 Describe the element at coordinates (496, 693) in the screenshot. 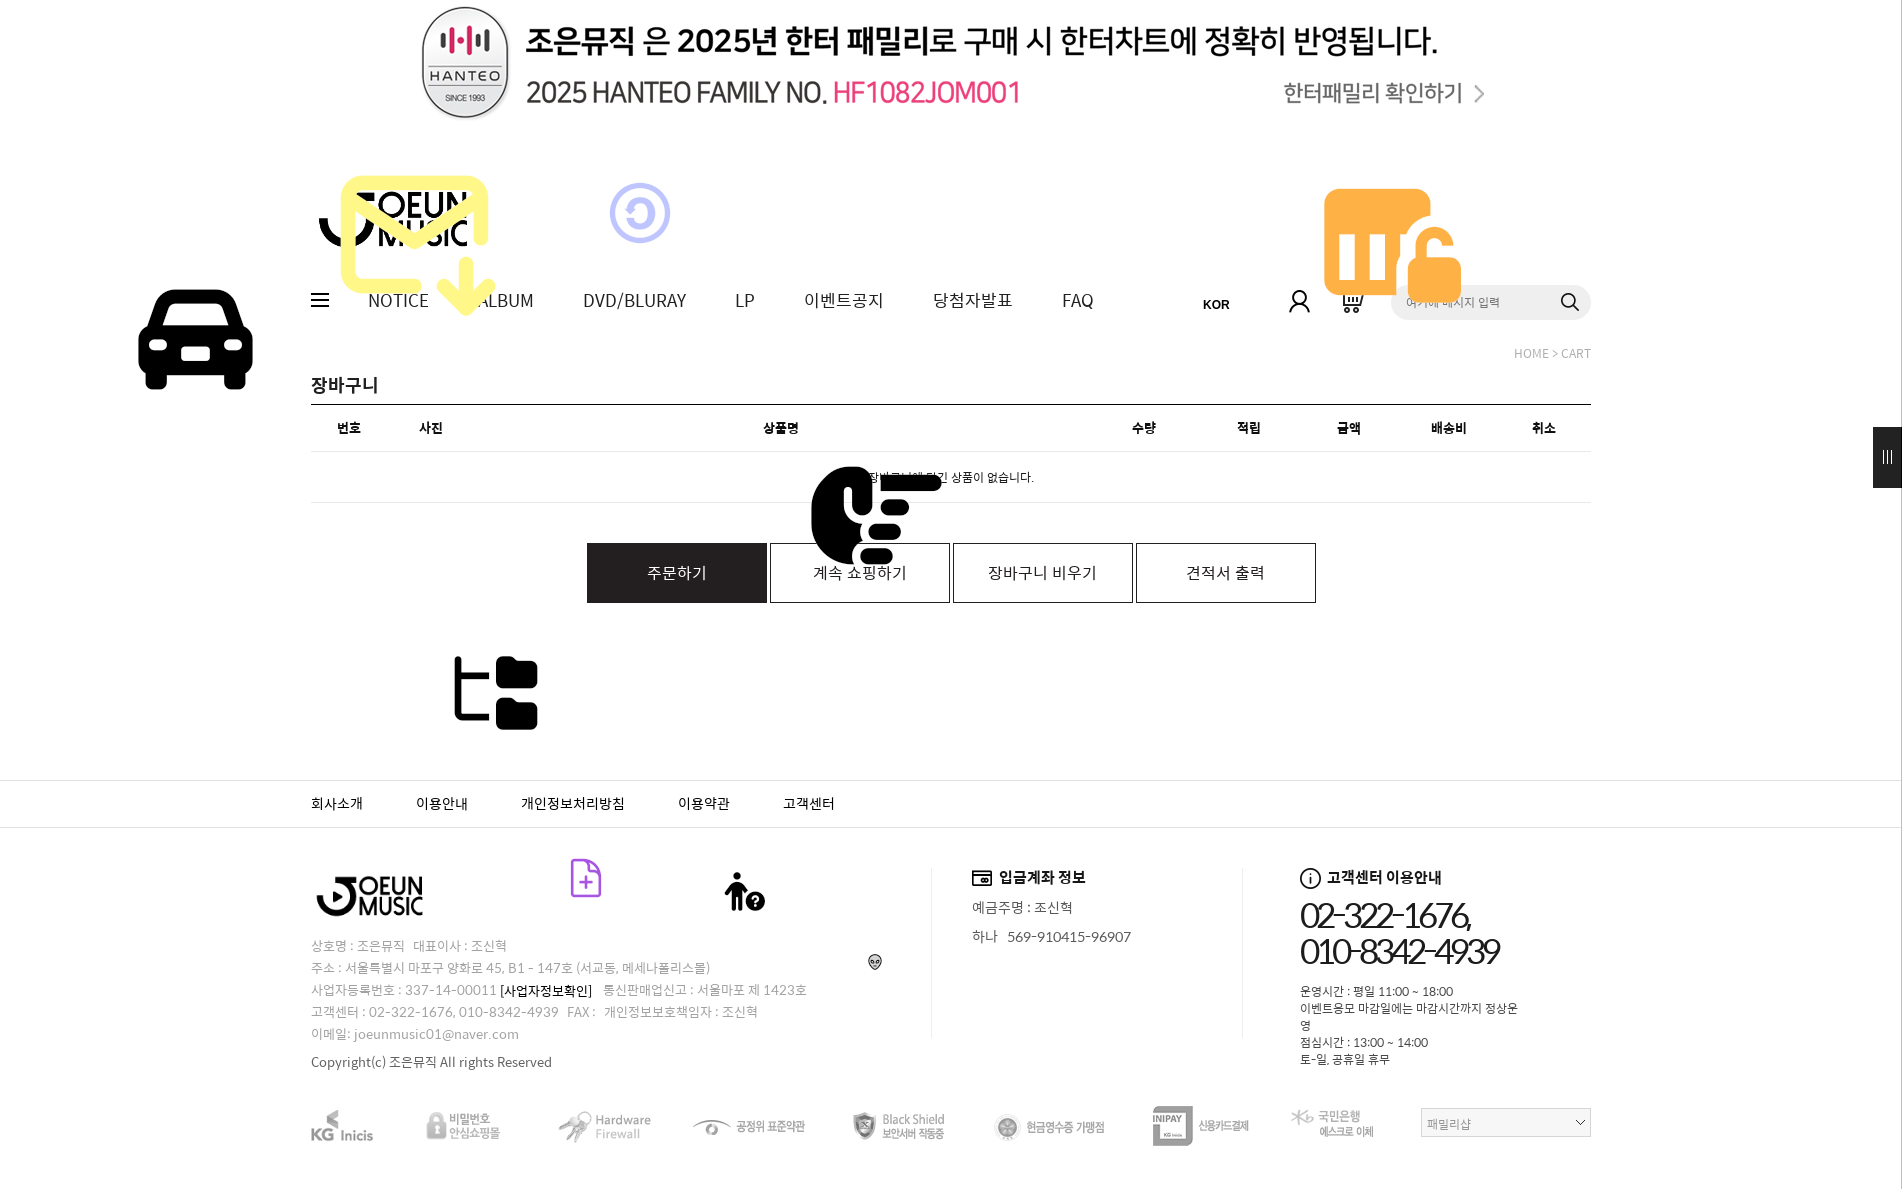

I see `browse folder hierarchy` at that location.